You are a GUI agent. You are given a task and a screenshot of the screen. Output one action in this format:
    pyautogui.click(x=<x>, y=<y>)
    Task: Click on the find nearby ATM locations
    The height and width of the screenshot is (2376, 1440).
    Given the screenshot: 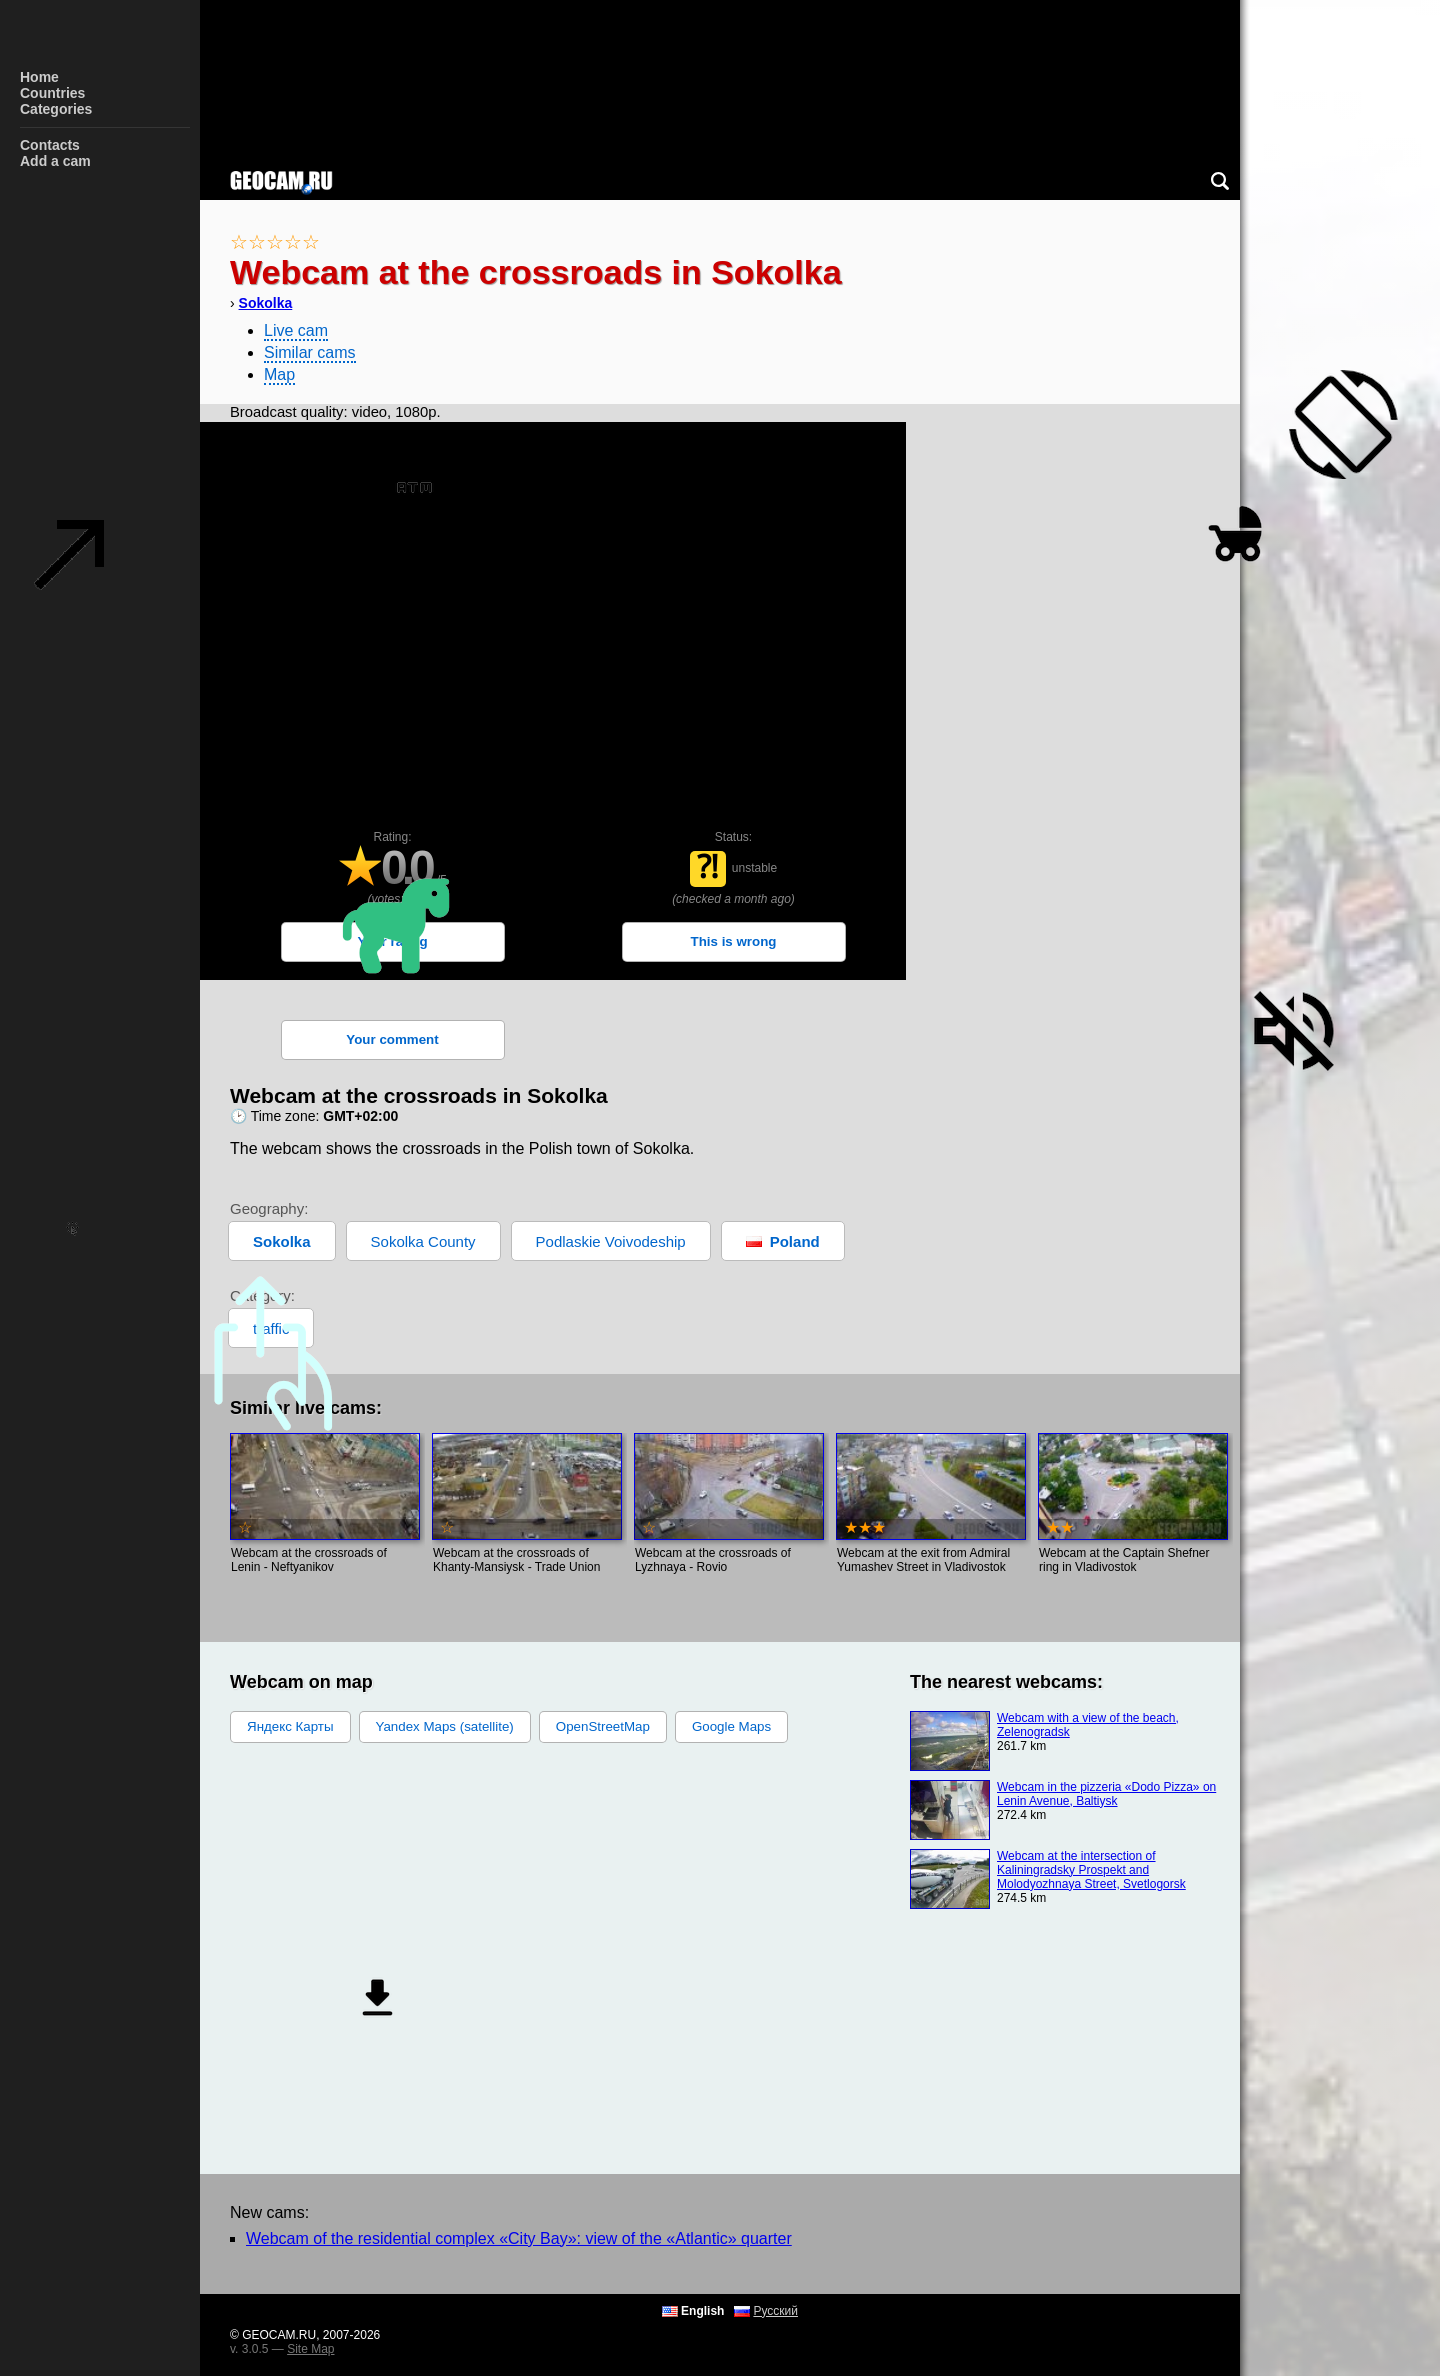 What is the action you would take?
    pyautogui.click(x=414, y=487)
    